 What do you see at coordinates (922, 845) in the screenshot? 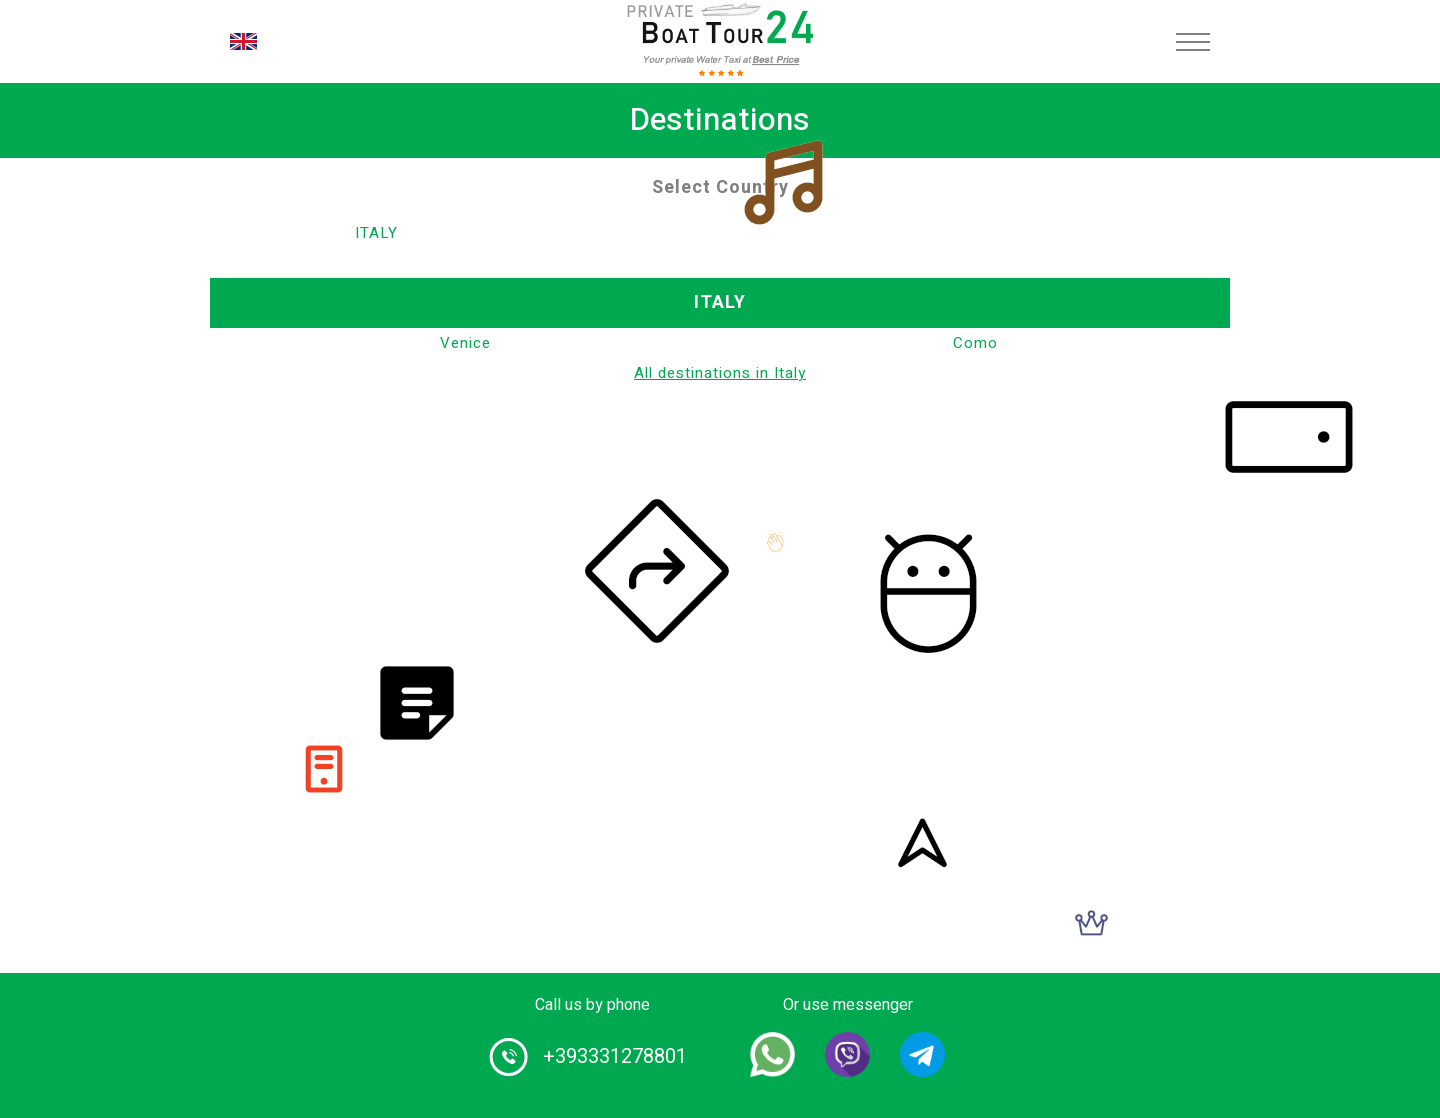
I see `access navigation or directions` at bounding box center [922, 845].